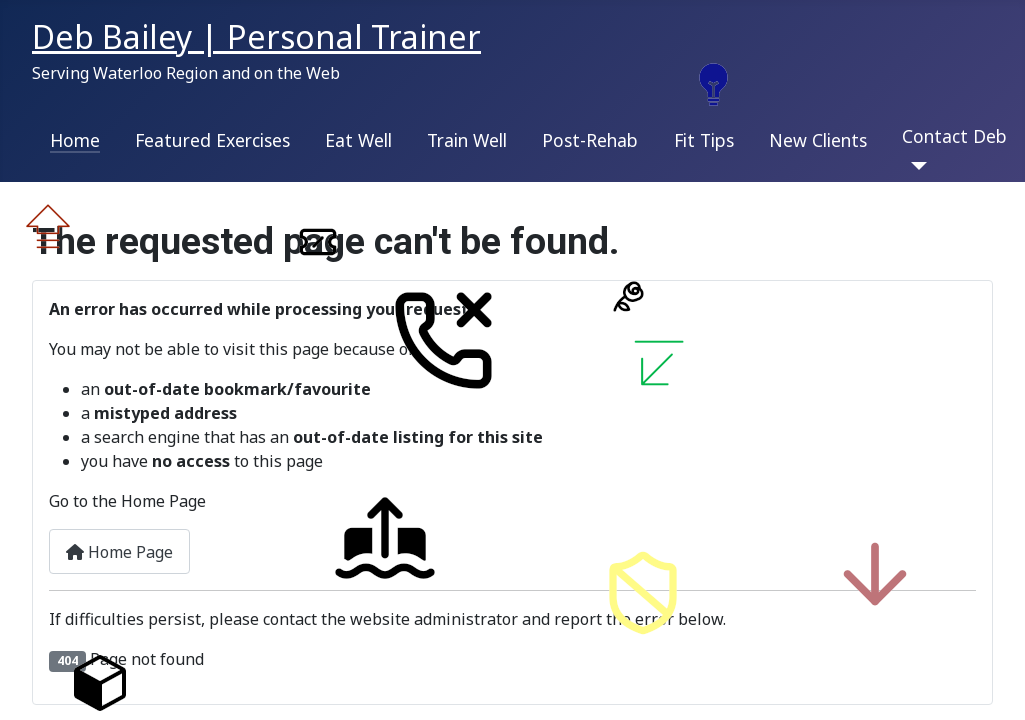 This screenshot has height=720, width=1025. Describe the element at coordinates (443, 340) in the screenshot. I see `indicates a missed phone call` at that location.